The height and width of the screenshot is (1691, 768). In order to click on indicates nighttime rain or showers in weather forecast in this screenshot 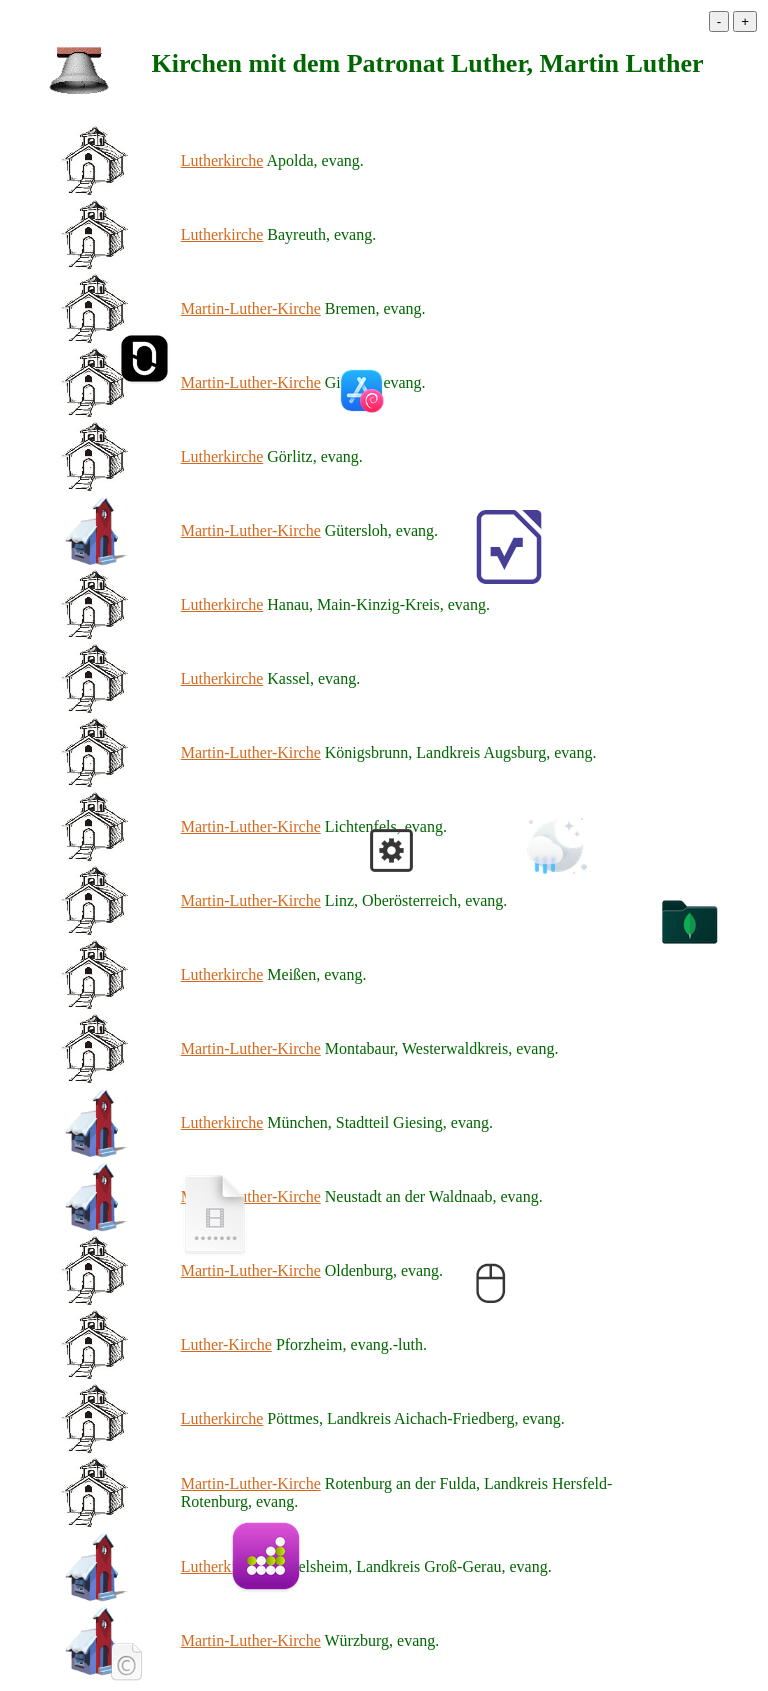, I will do `click(557, 846)`.